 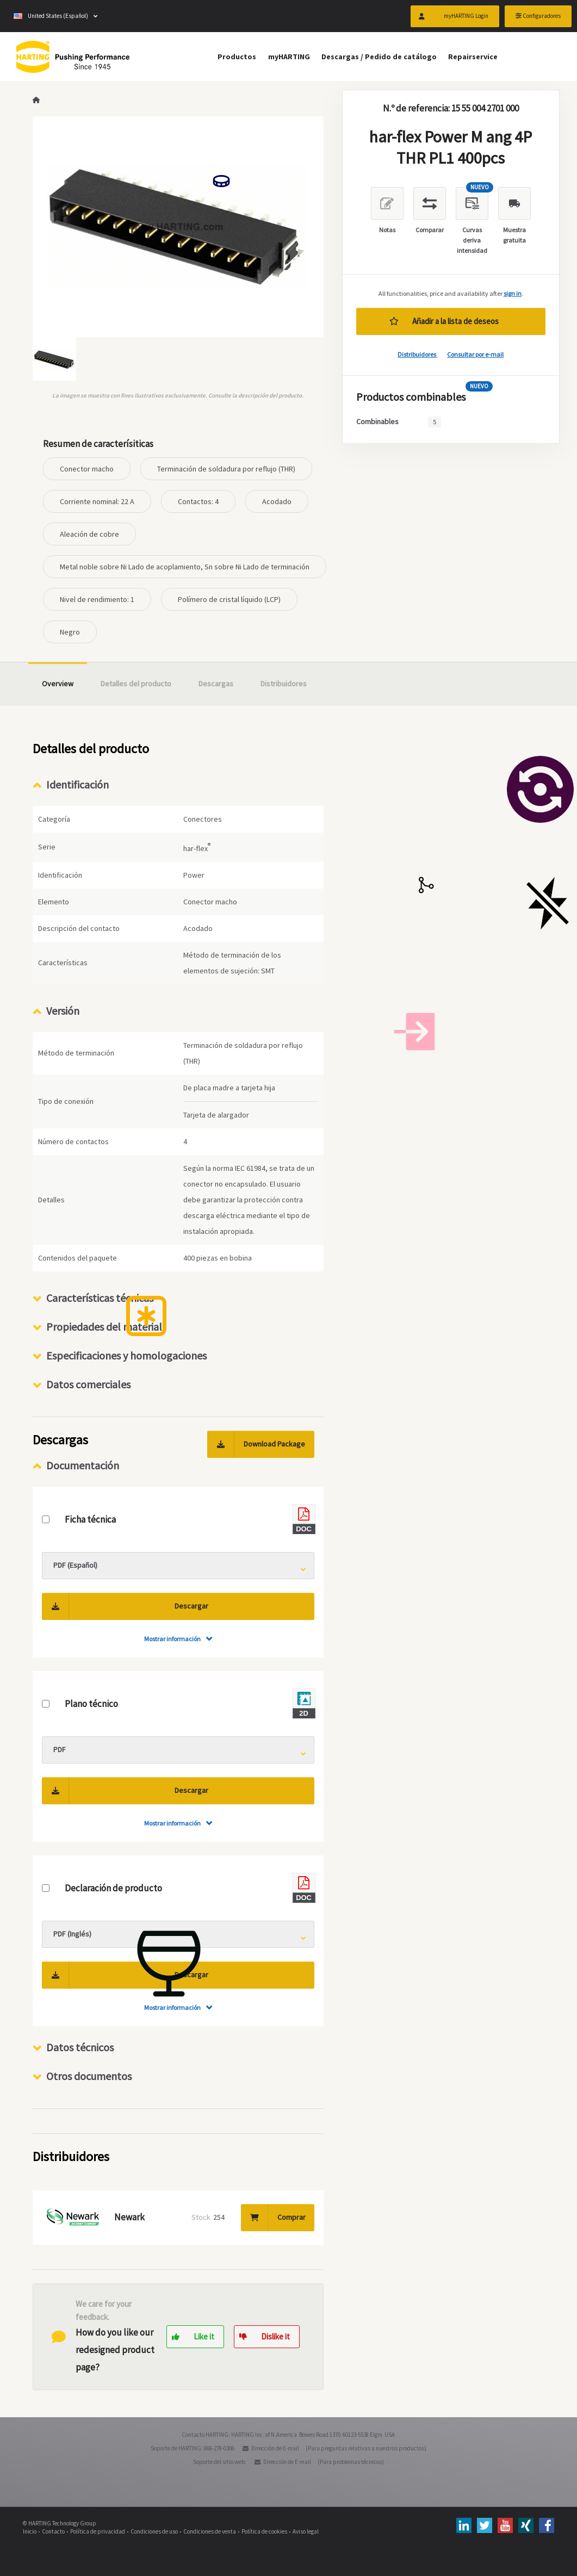 I want to click on merge branches in version control, so click(x=425, y=885).